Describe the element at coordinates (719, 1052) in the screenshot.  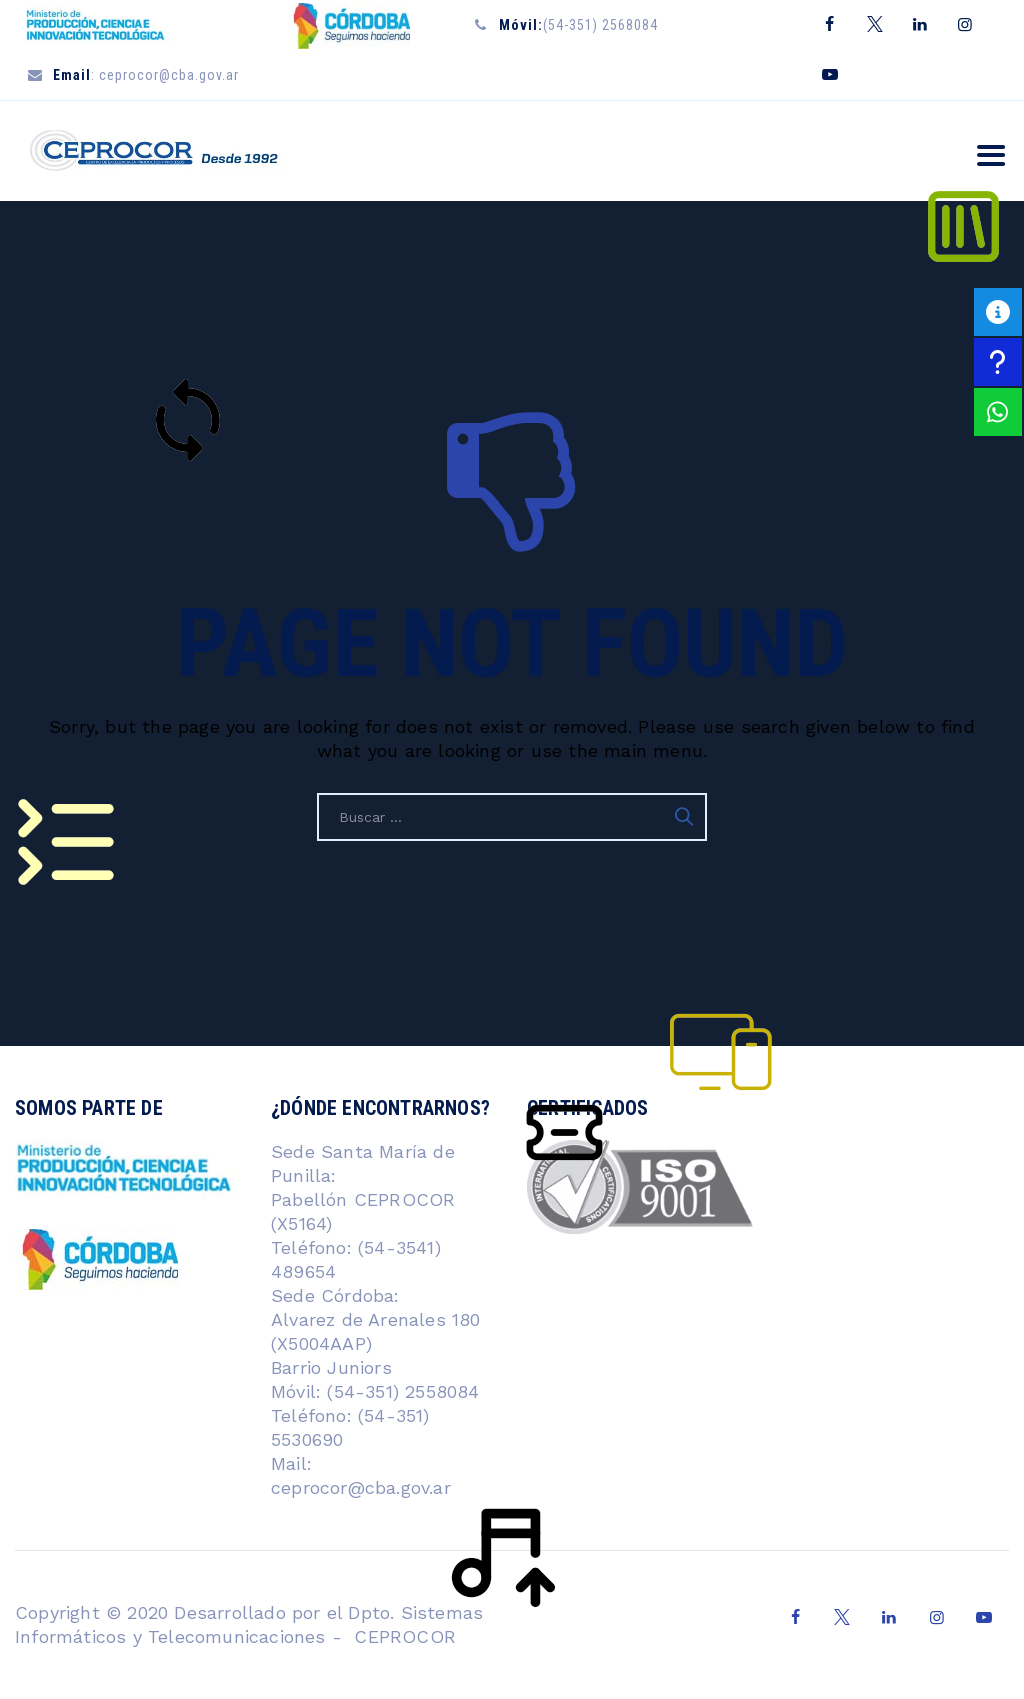
I see `manage connected devices` at that location.